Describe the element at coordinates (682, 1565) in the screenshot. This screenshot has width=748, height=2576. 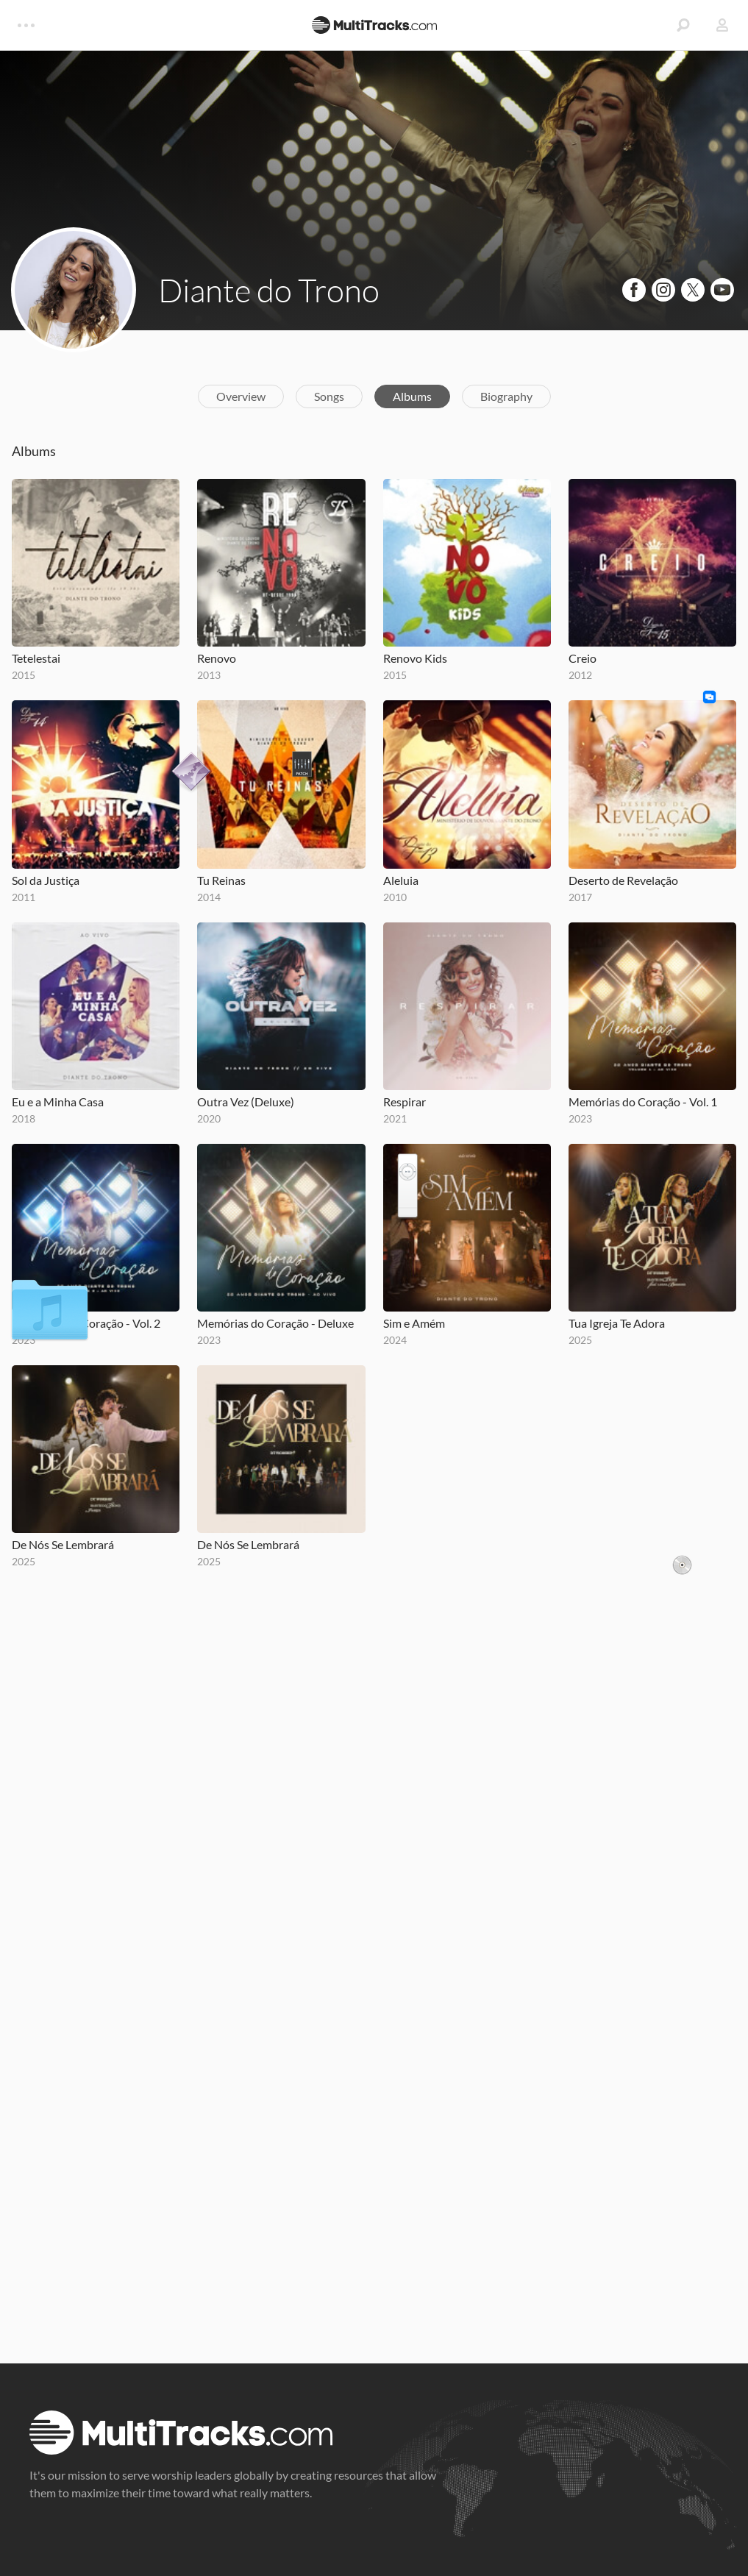
I see `access CD/DVD drive contents` at that location.